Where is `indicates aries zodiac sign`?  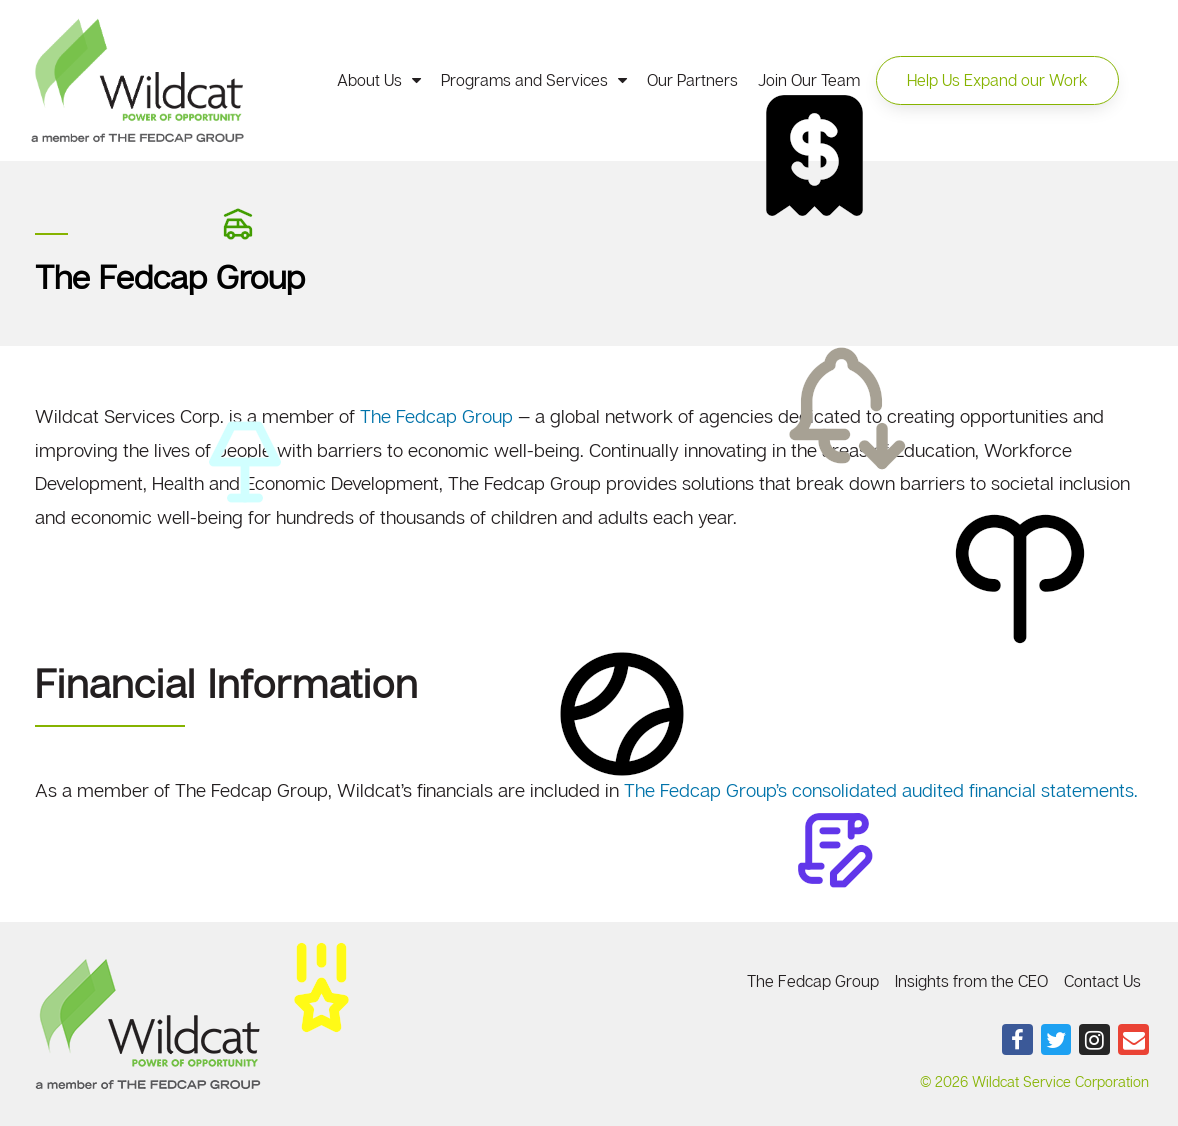
indicates aries zodiac sign is located at coordinates (1020, 579).